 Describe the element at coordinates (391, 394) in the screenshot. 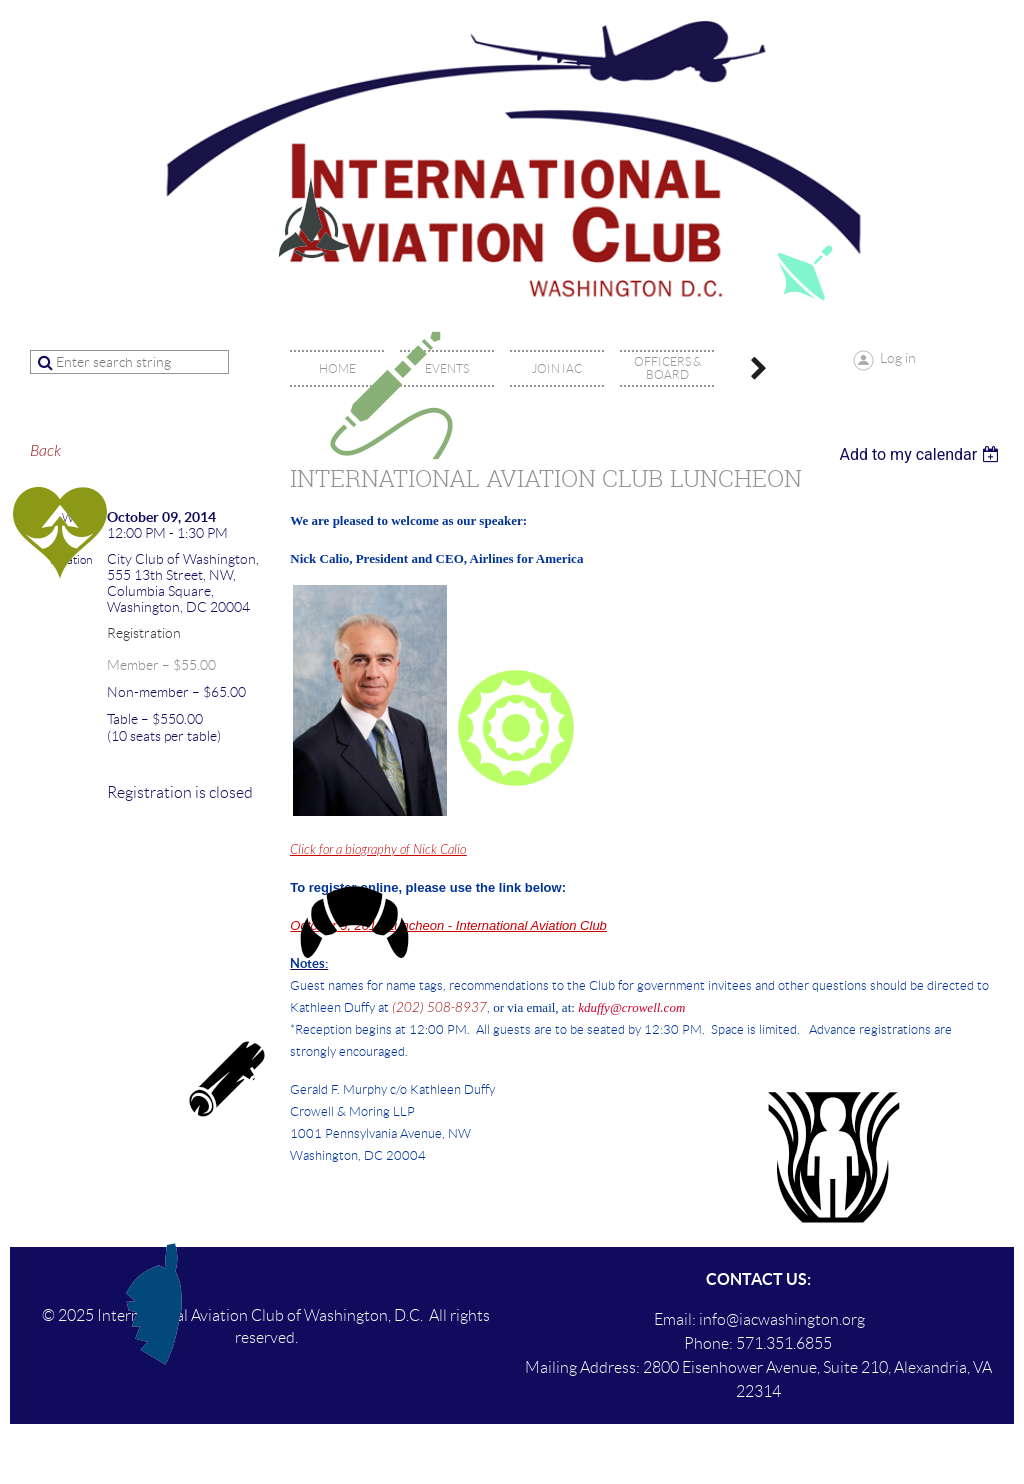

I see `audio input/output connection` at that location.